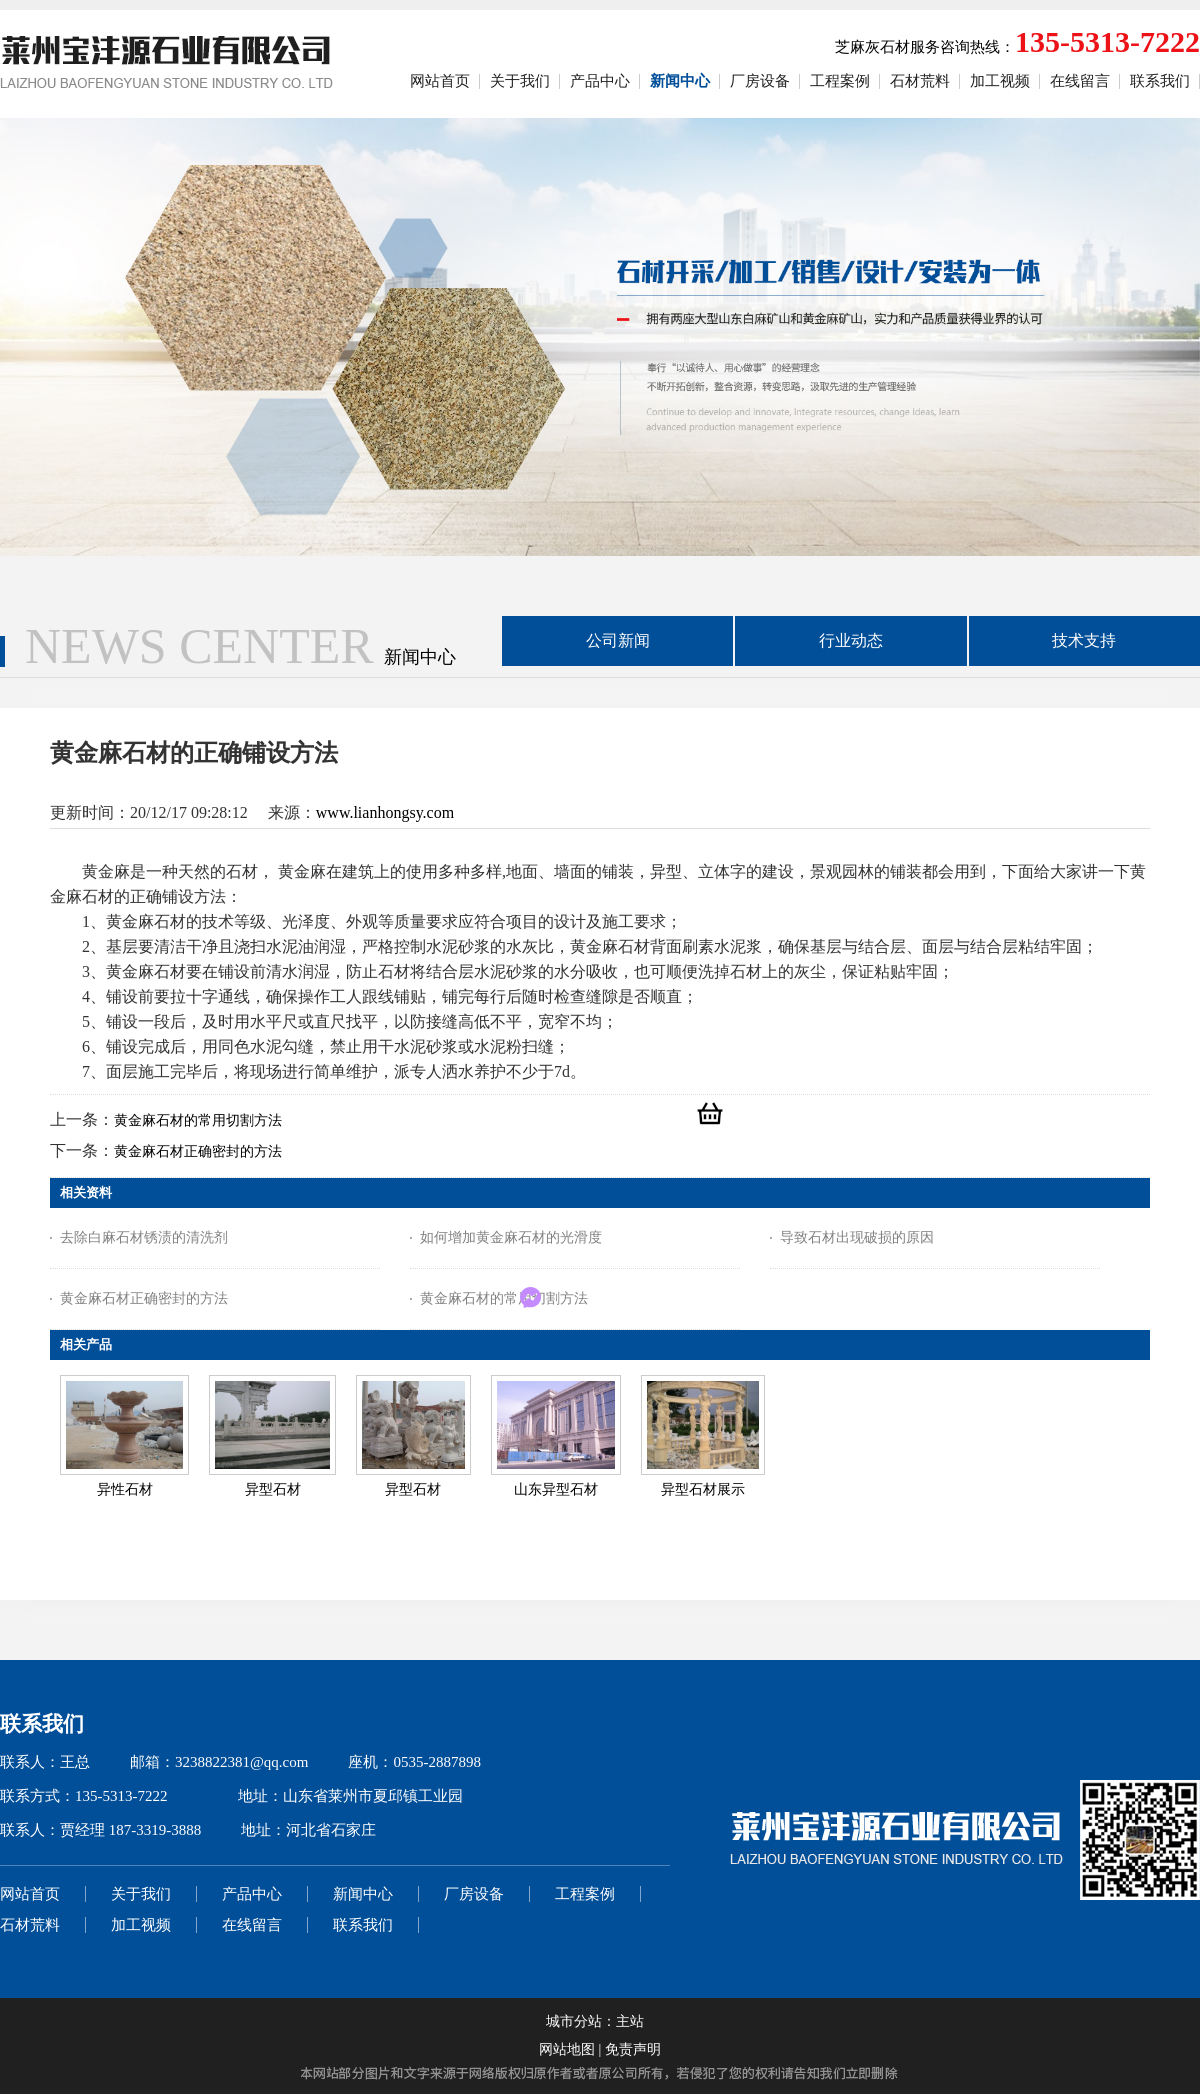 The width and height of the screenshot is (1200, 2094). I want to click on view your shopping basket, so click(710, 1113).